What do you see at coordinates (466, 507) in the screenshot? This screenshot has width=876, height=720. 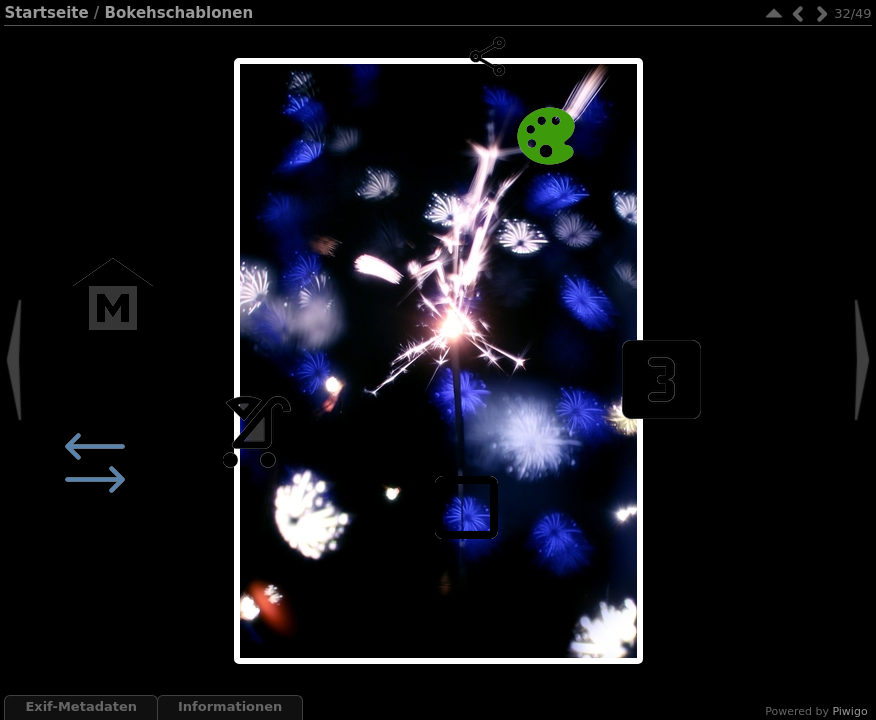 I see `crop image to square aspect ratio` at bounding box center [466, 507].